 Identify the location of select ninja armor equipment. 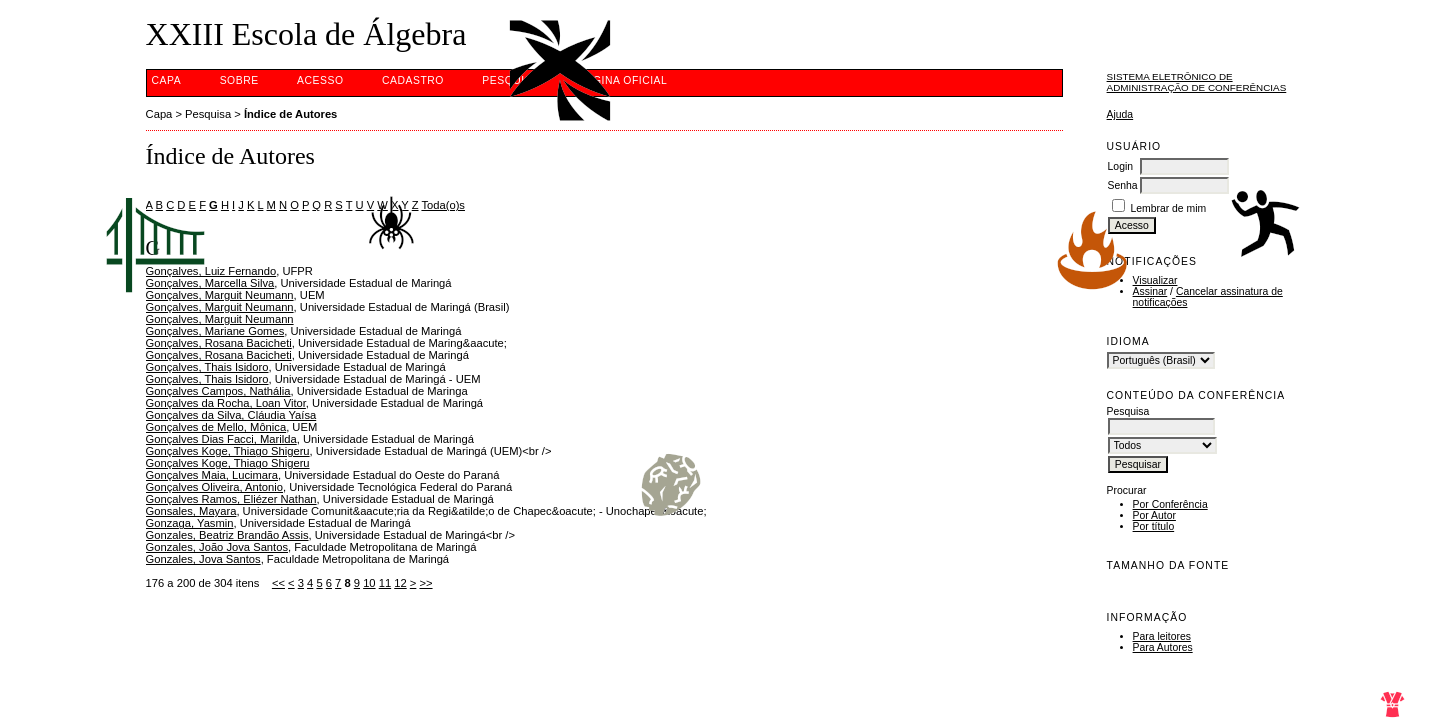
(1392, 704).